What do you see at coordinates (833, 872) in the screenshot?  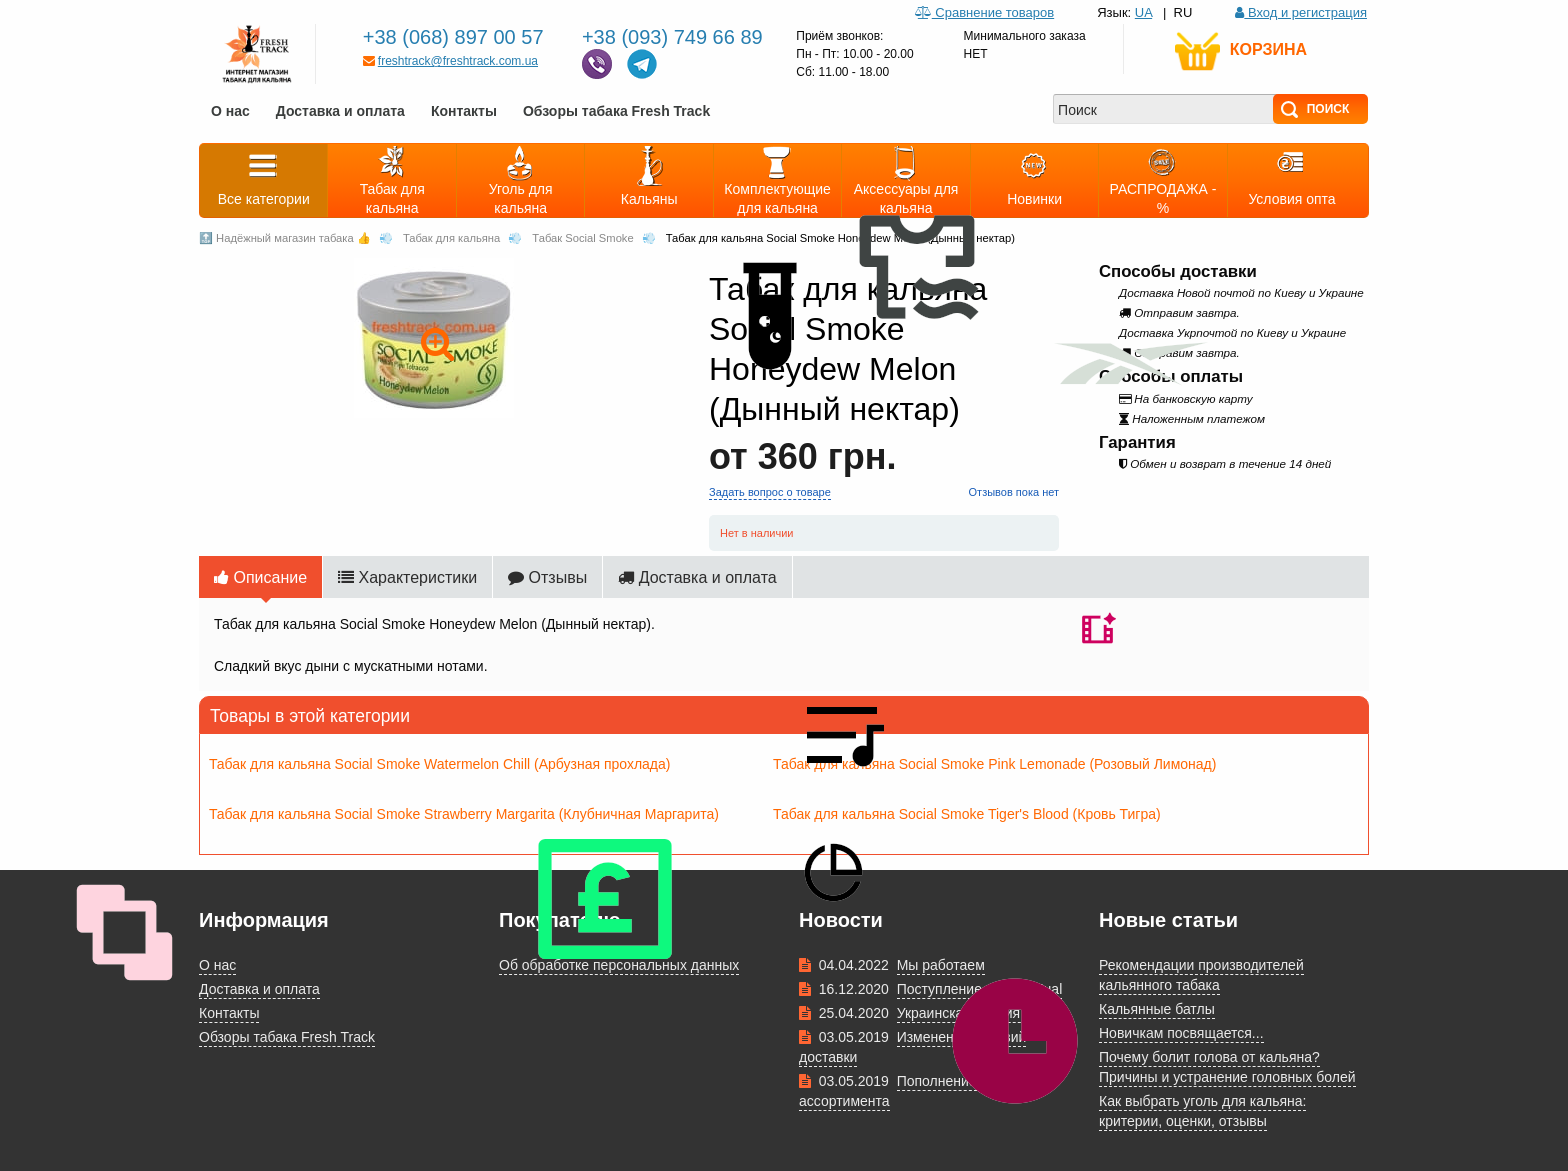 I see `view analytics or statistics` at bounding box center [833, 872].